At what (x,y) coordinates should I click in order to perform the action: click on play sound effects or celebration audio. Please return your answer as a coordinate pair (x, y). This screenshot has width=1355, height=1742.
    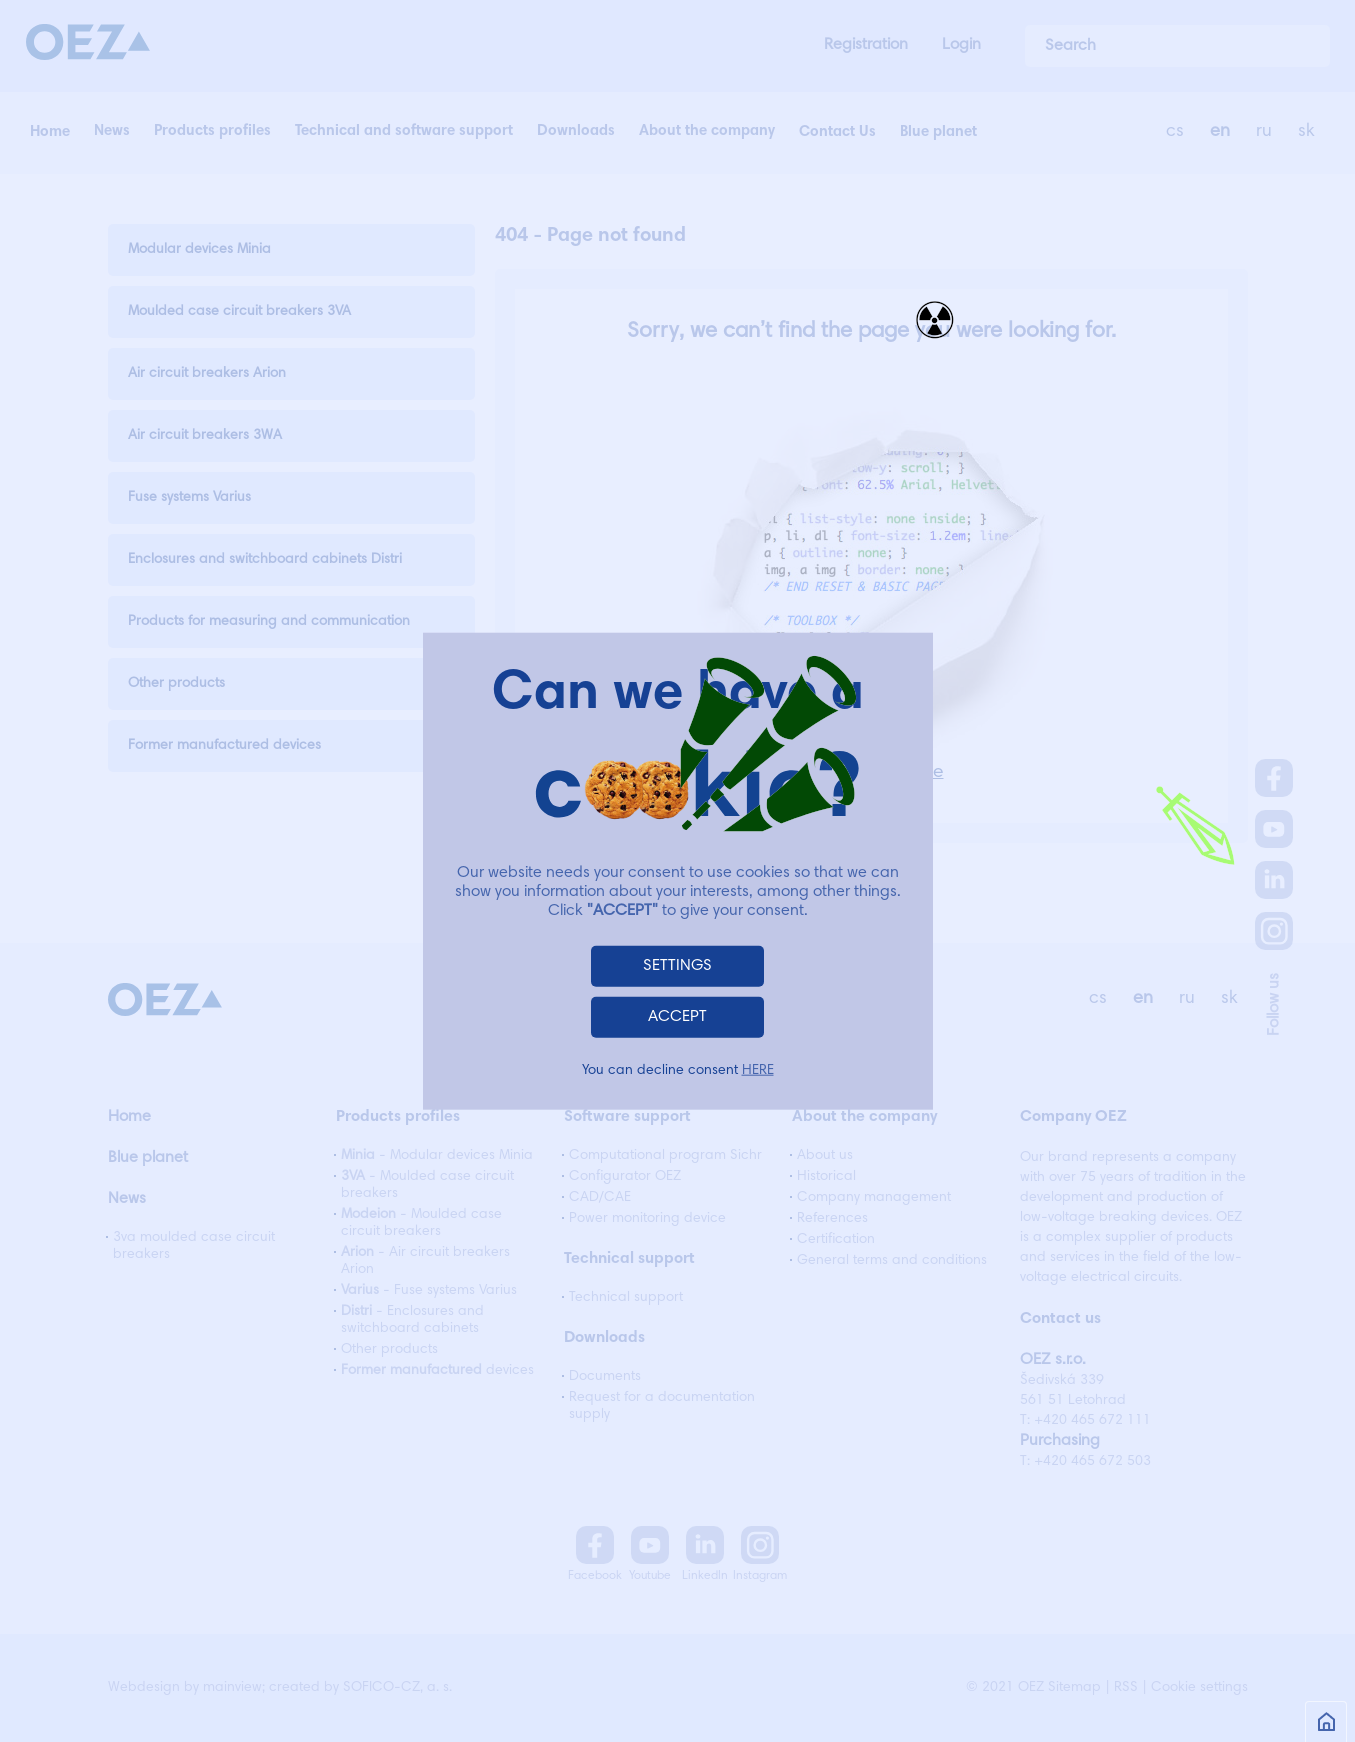
    Looking at the image, I should click on (769, 743).